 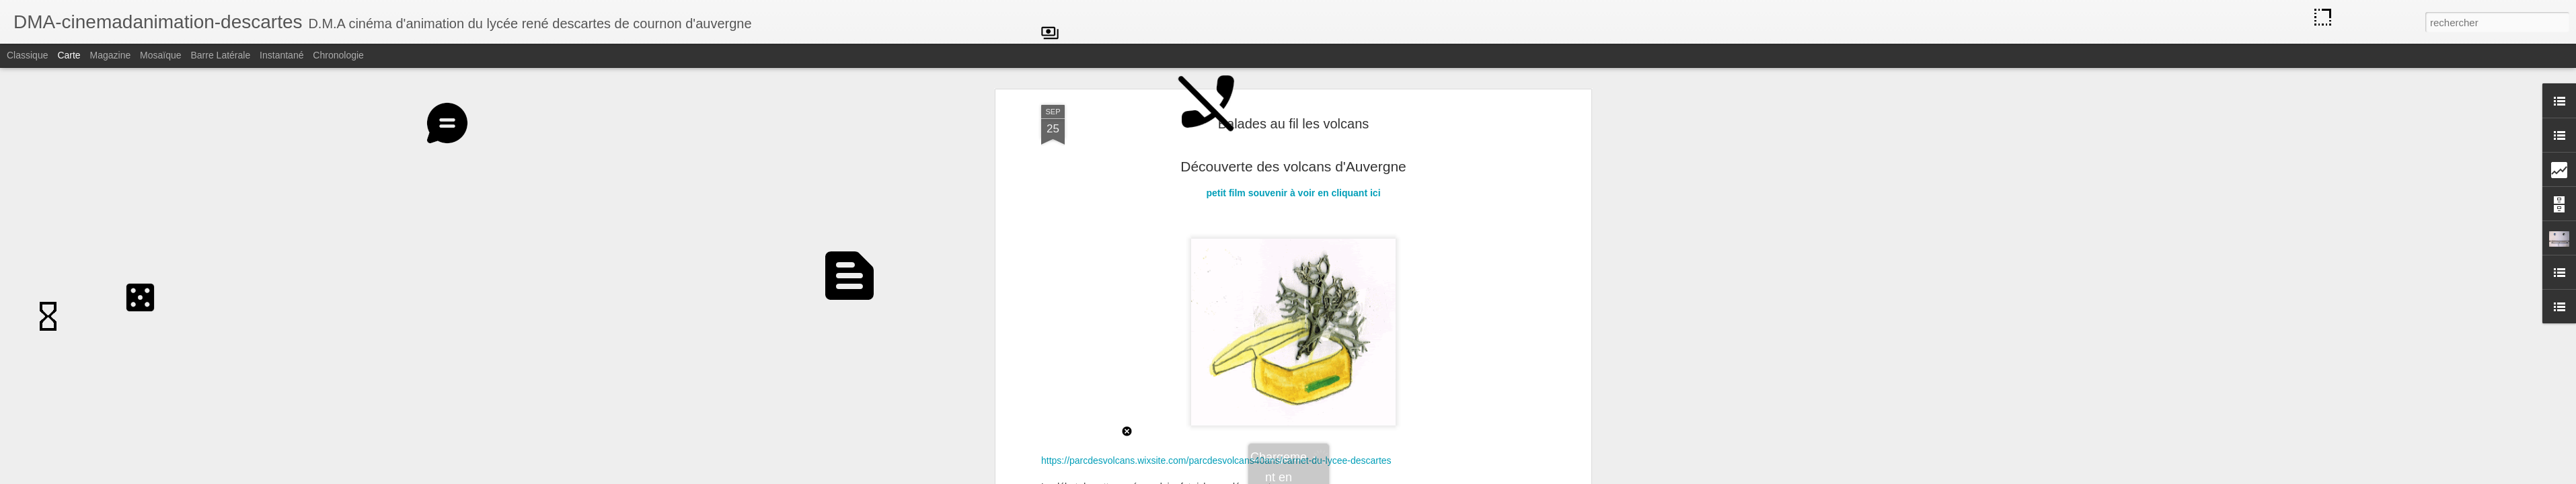 What do you see at coordinates (1127, 431) in the screenshot?
I see `cancel or close the current action` at bounding box center [1127, 431].